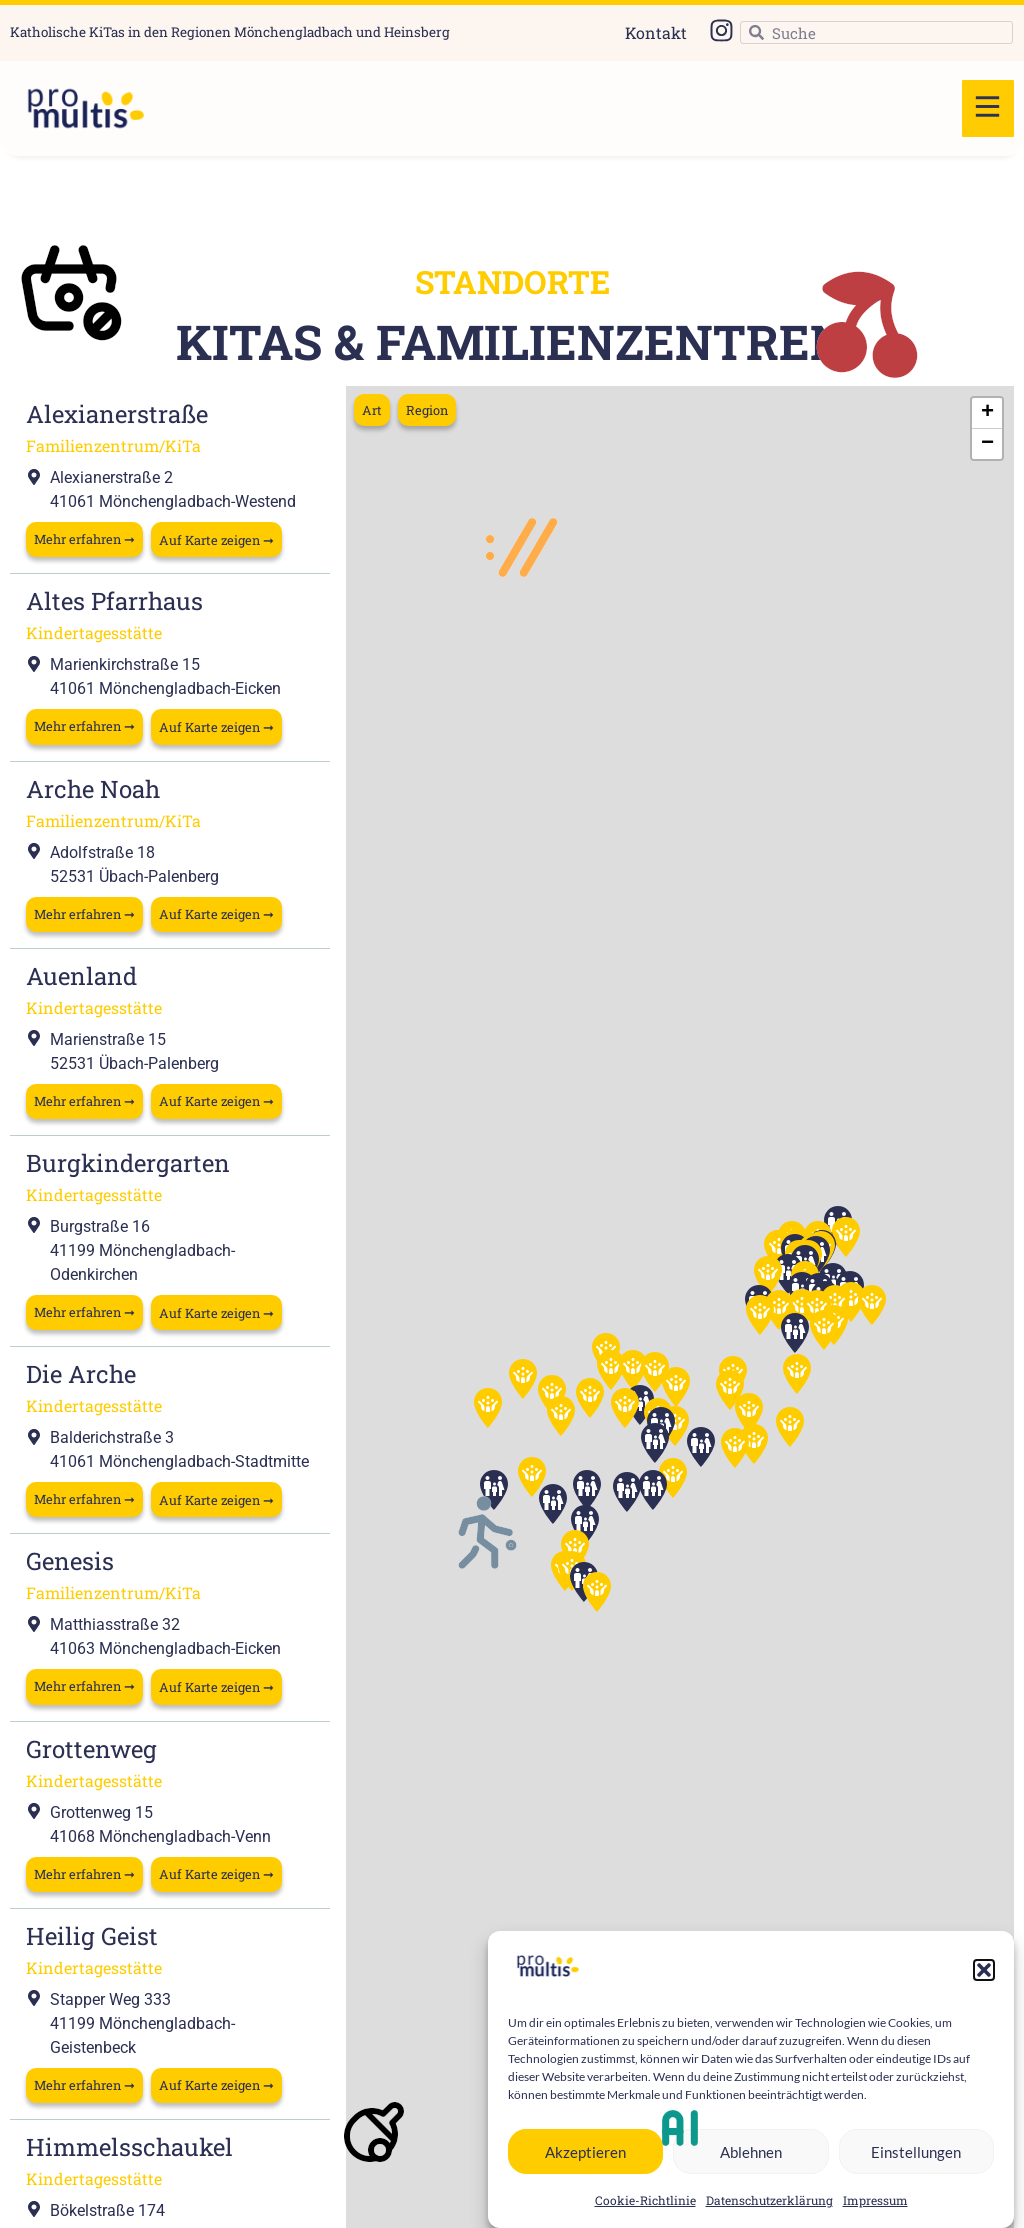  I want to click on access table tennis or ping pong game, so click(374, 2132).